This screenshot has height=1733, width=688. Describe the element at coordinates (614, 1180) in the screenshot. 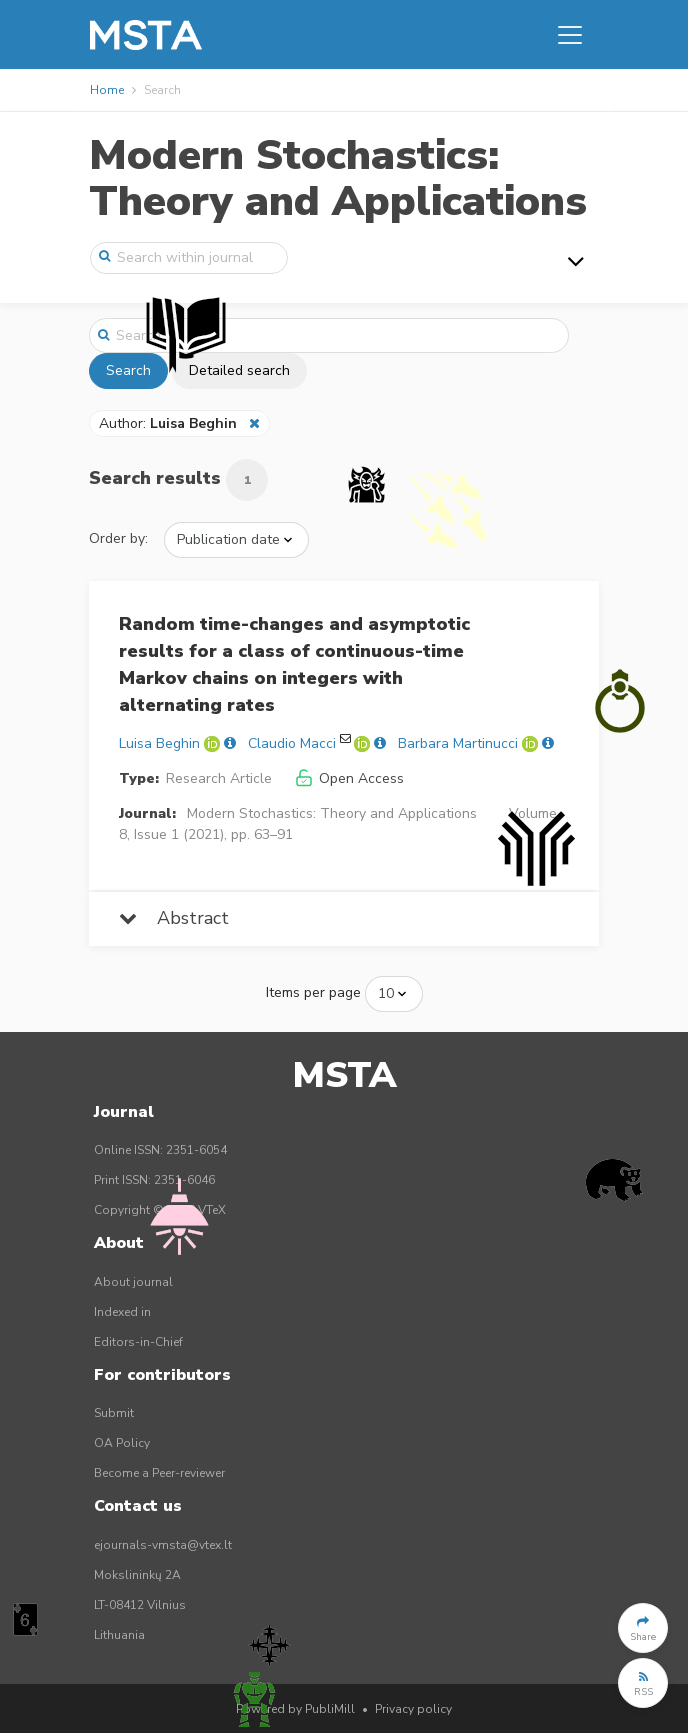

I see `polar bear icon for wildlife or arctic-themed game` at that location.